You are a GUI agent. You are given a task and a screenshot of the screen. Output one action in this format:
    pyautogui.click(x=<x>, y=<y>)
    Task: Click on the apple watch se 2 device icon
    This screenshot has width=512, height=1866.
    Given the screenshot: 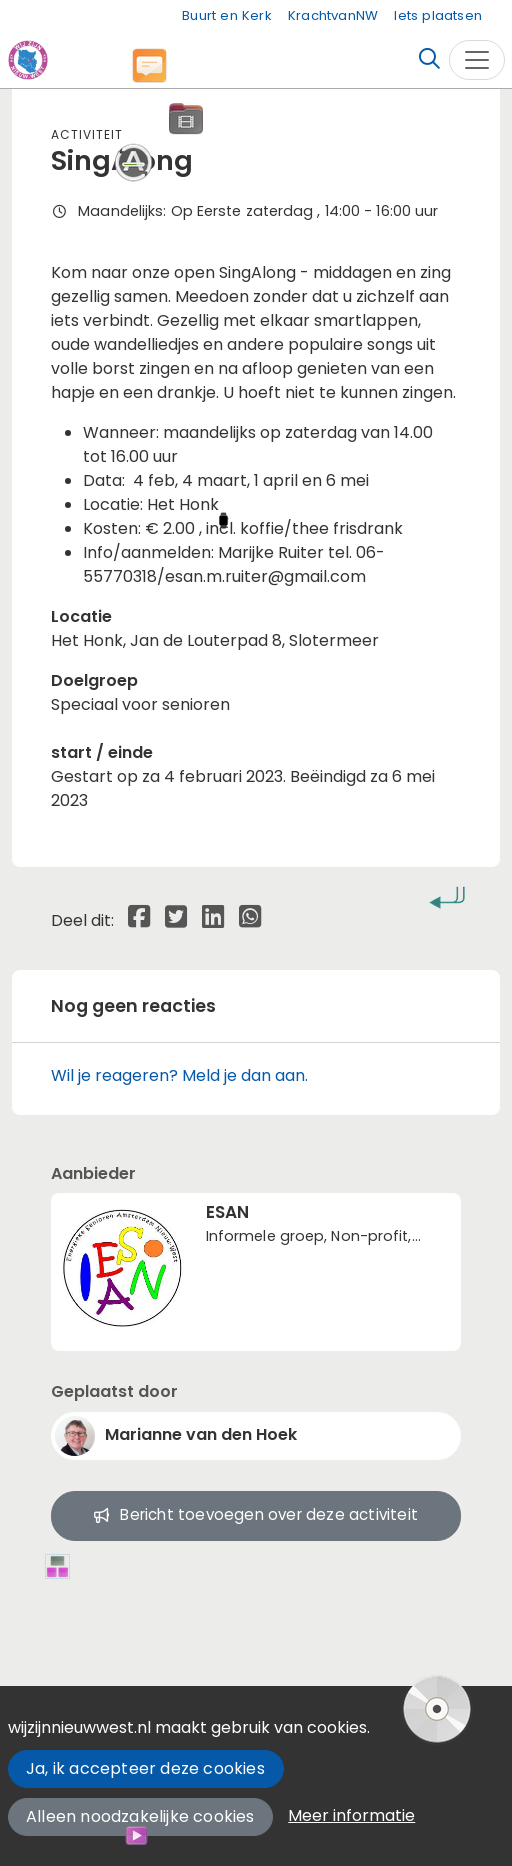 What is the action you would take?
    pyautogui.click(x=223, y=520)
    